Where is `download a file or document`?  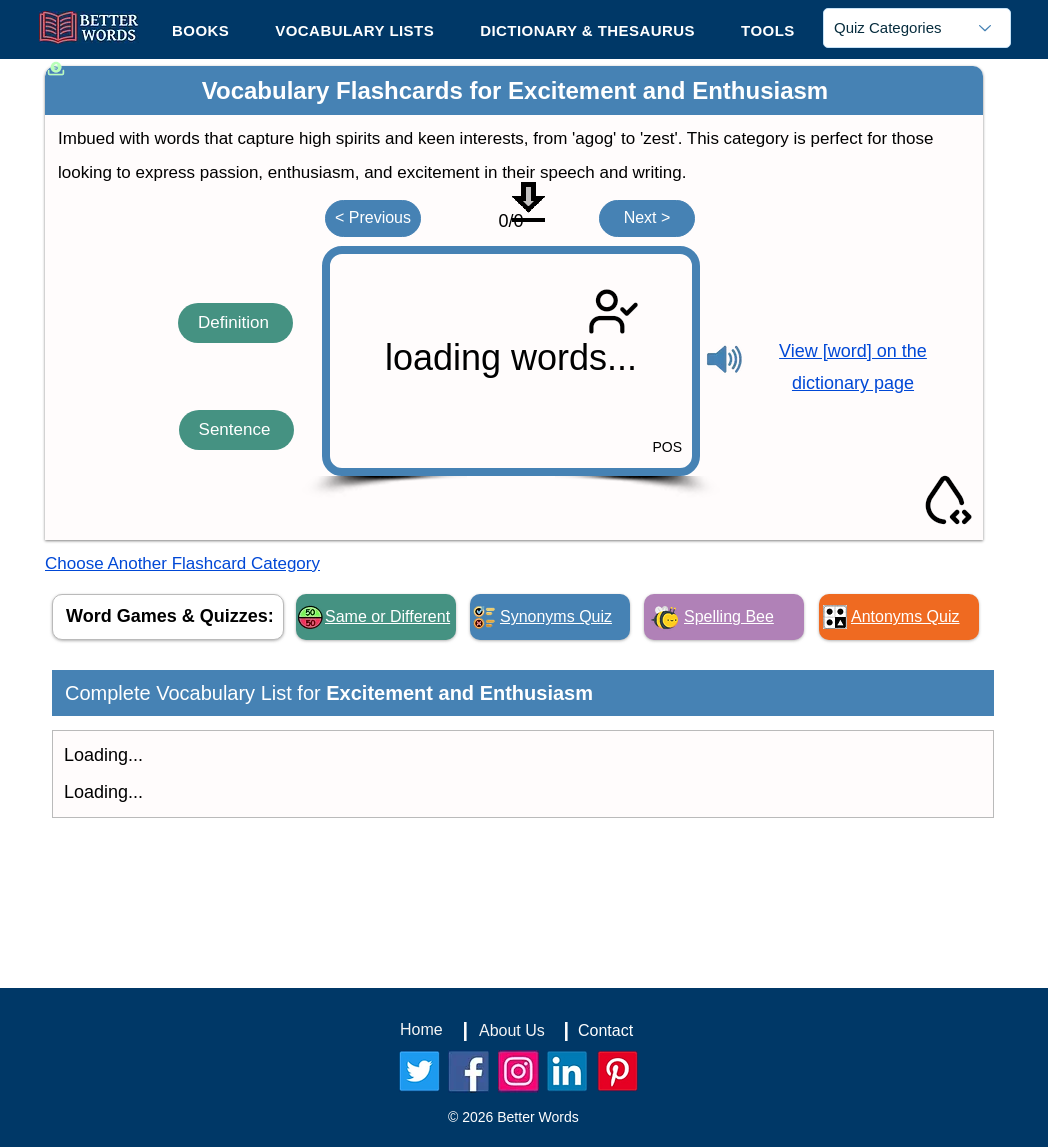
download a file or document is located at coordinates (528, 203).